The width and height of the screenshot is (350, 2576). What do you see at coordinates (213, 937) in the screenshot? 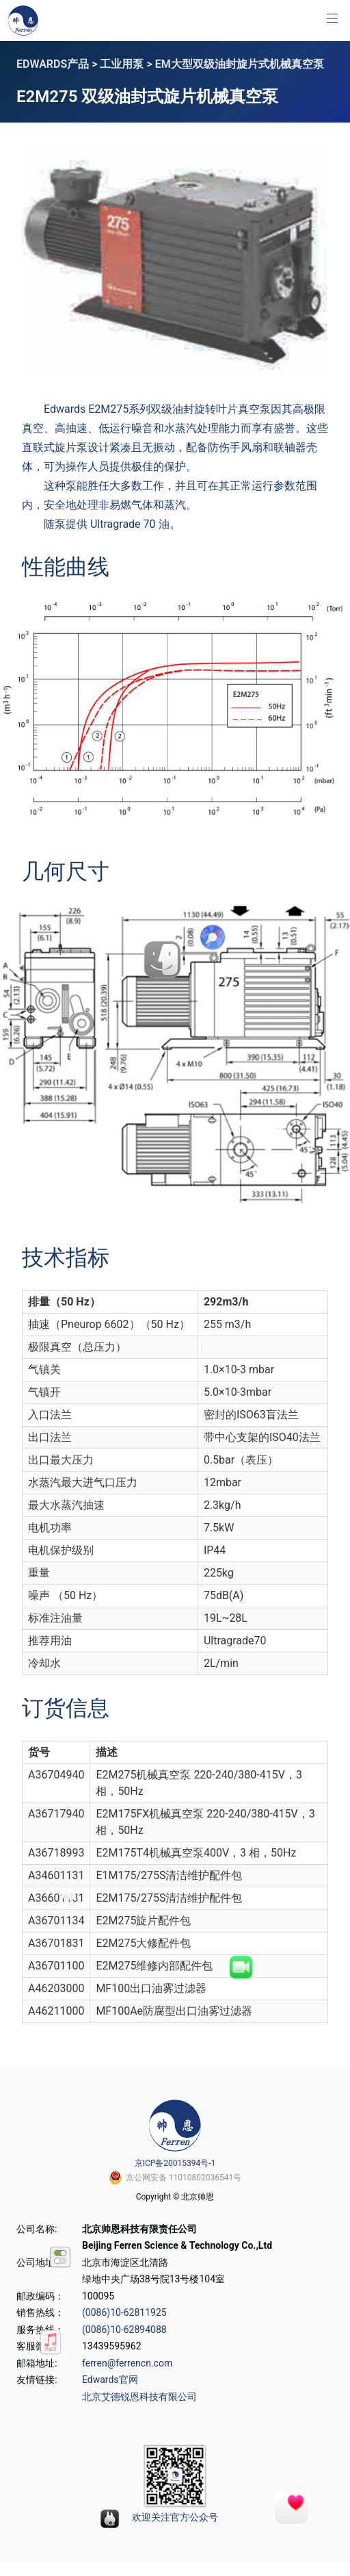
I see `open the epiphany web browser` at bounding box center [213, 937].